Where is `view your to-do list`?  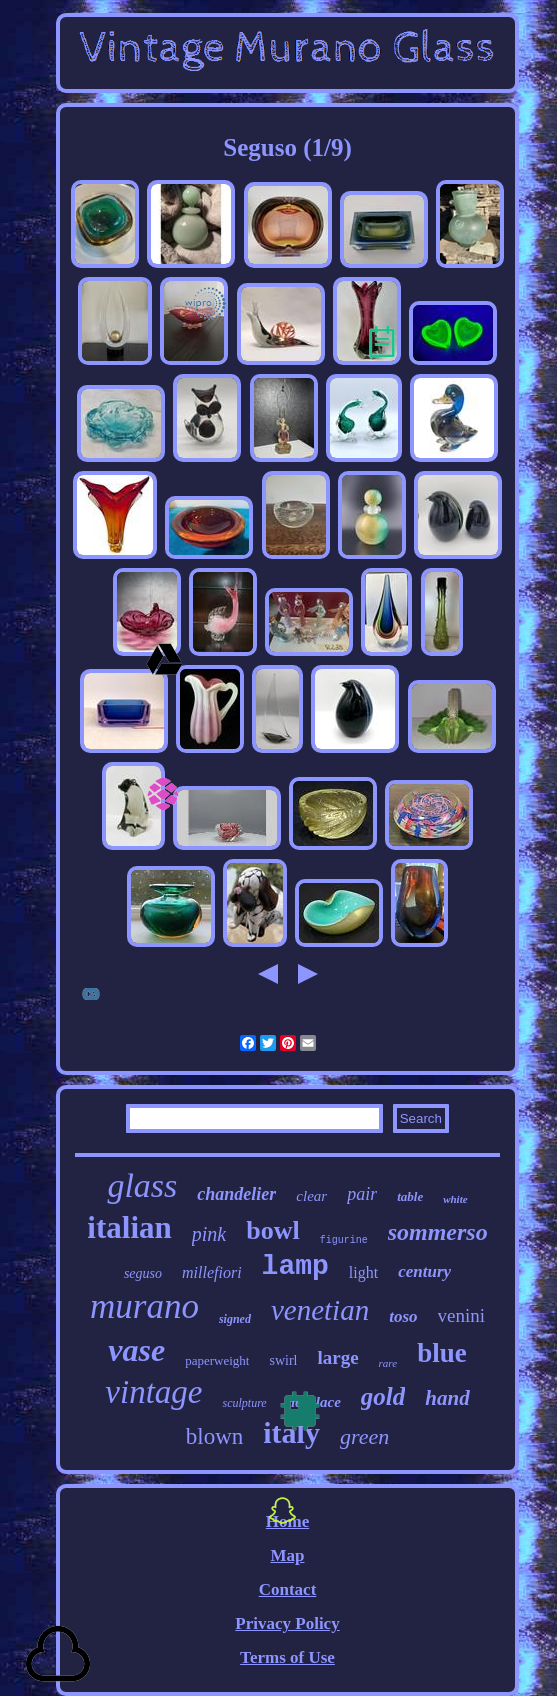
view your to-do list is located at coordinates (382, 343).